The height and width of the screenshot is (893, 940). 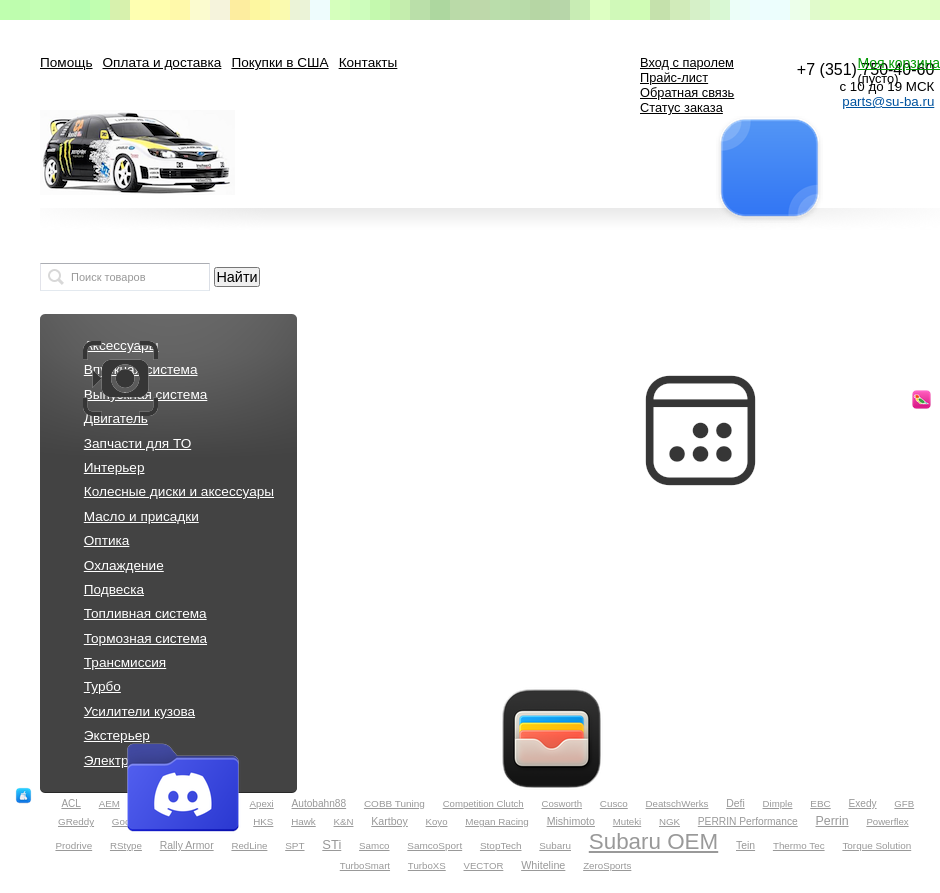 What do you see at coordinates (769, 169) in the screenshot?
I see `configure hot corners behavior` at bounding box center [769, 169].